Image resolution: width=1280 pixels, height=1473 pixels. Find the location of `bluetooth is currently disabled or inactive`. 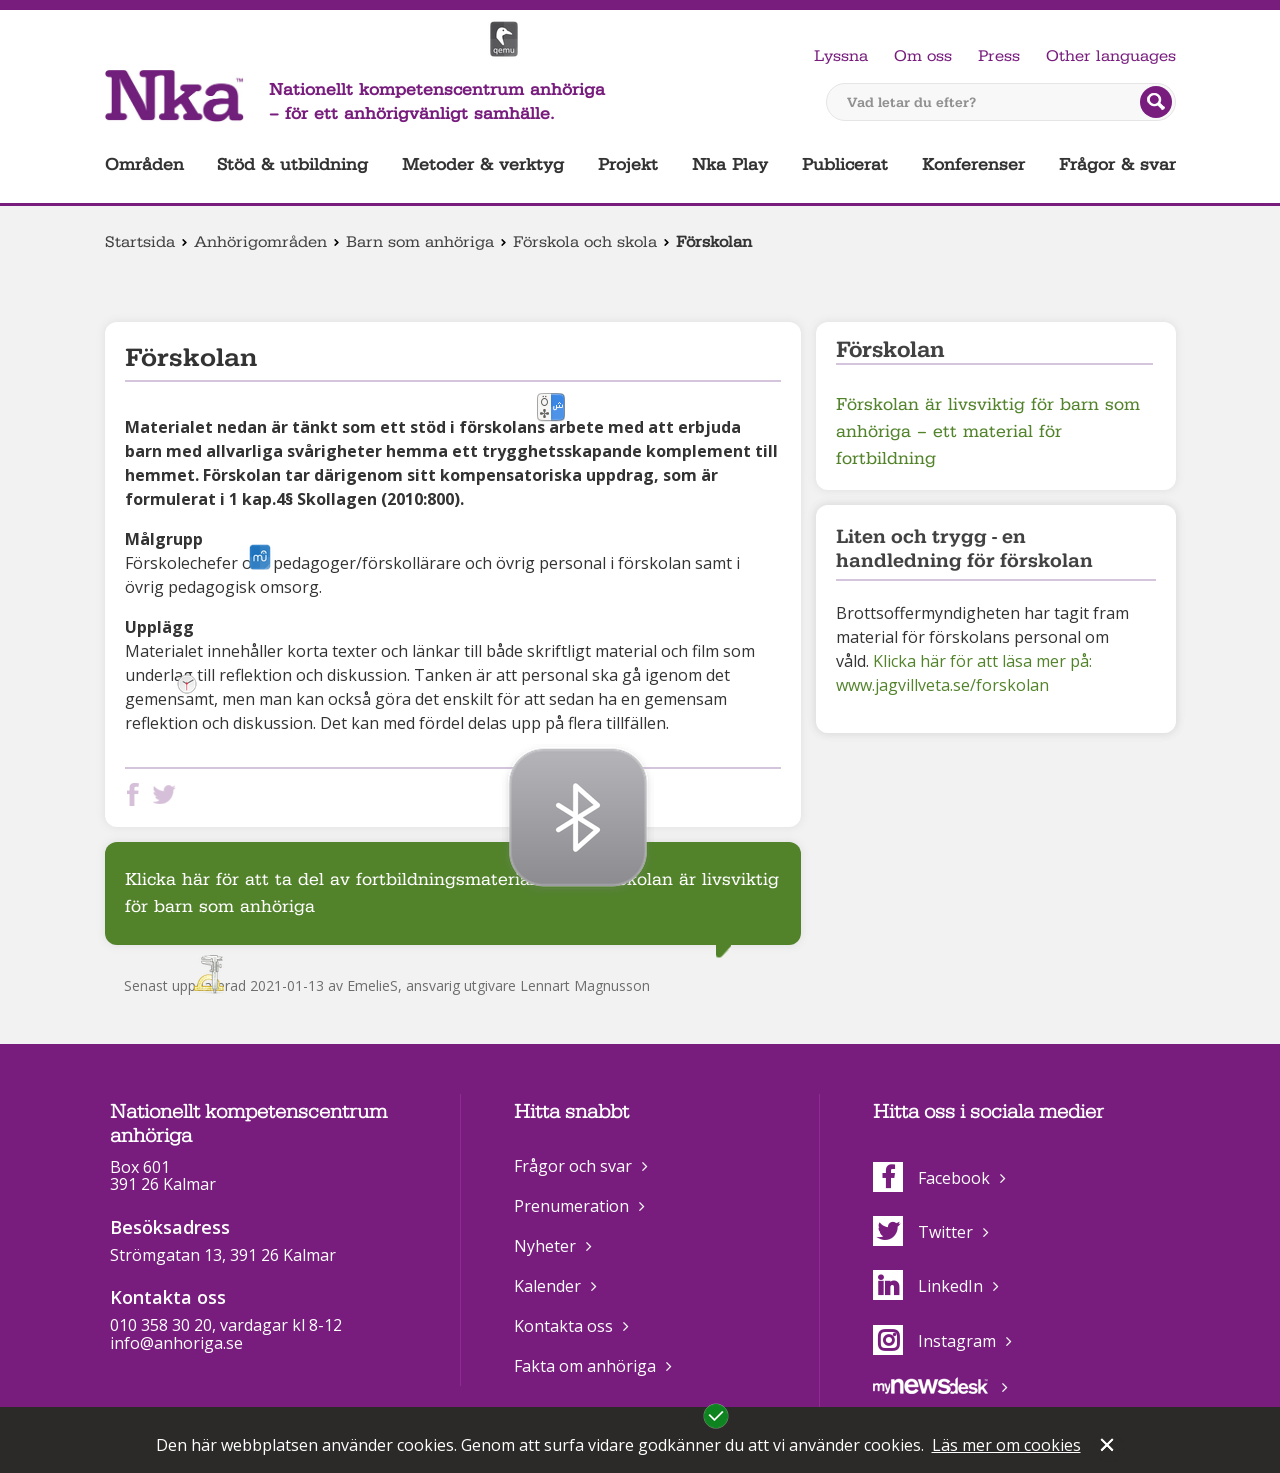

bluetooth is currently disabled or inactive is located at coordinates (578, 820).